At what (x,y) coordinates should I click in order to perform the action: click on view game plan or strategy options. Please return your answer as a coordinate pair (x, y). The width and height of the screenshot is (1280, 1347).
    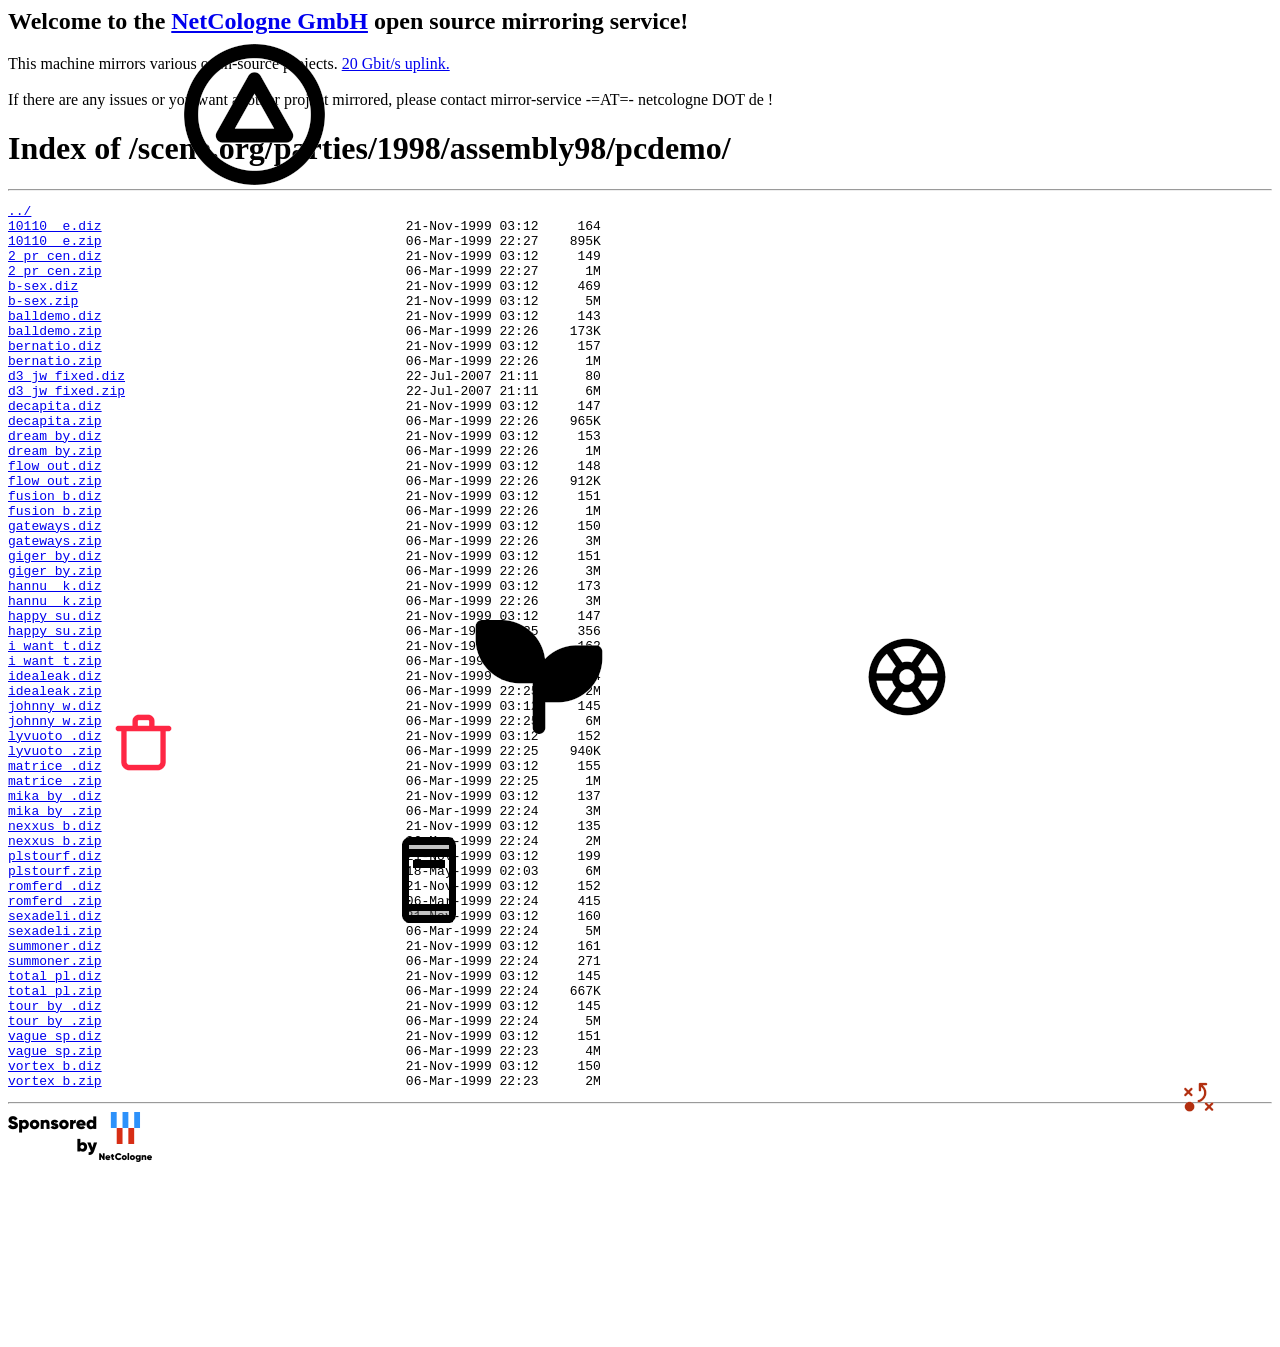
    Looking at the image, I should click on (1197, 1097).